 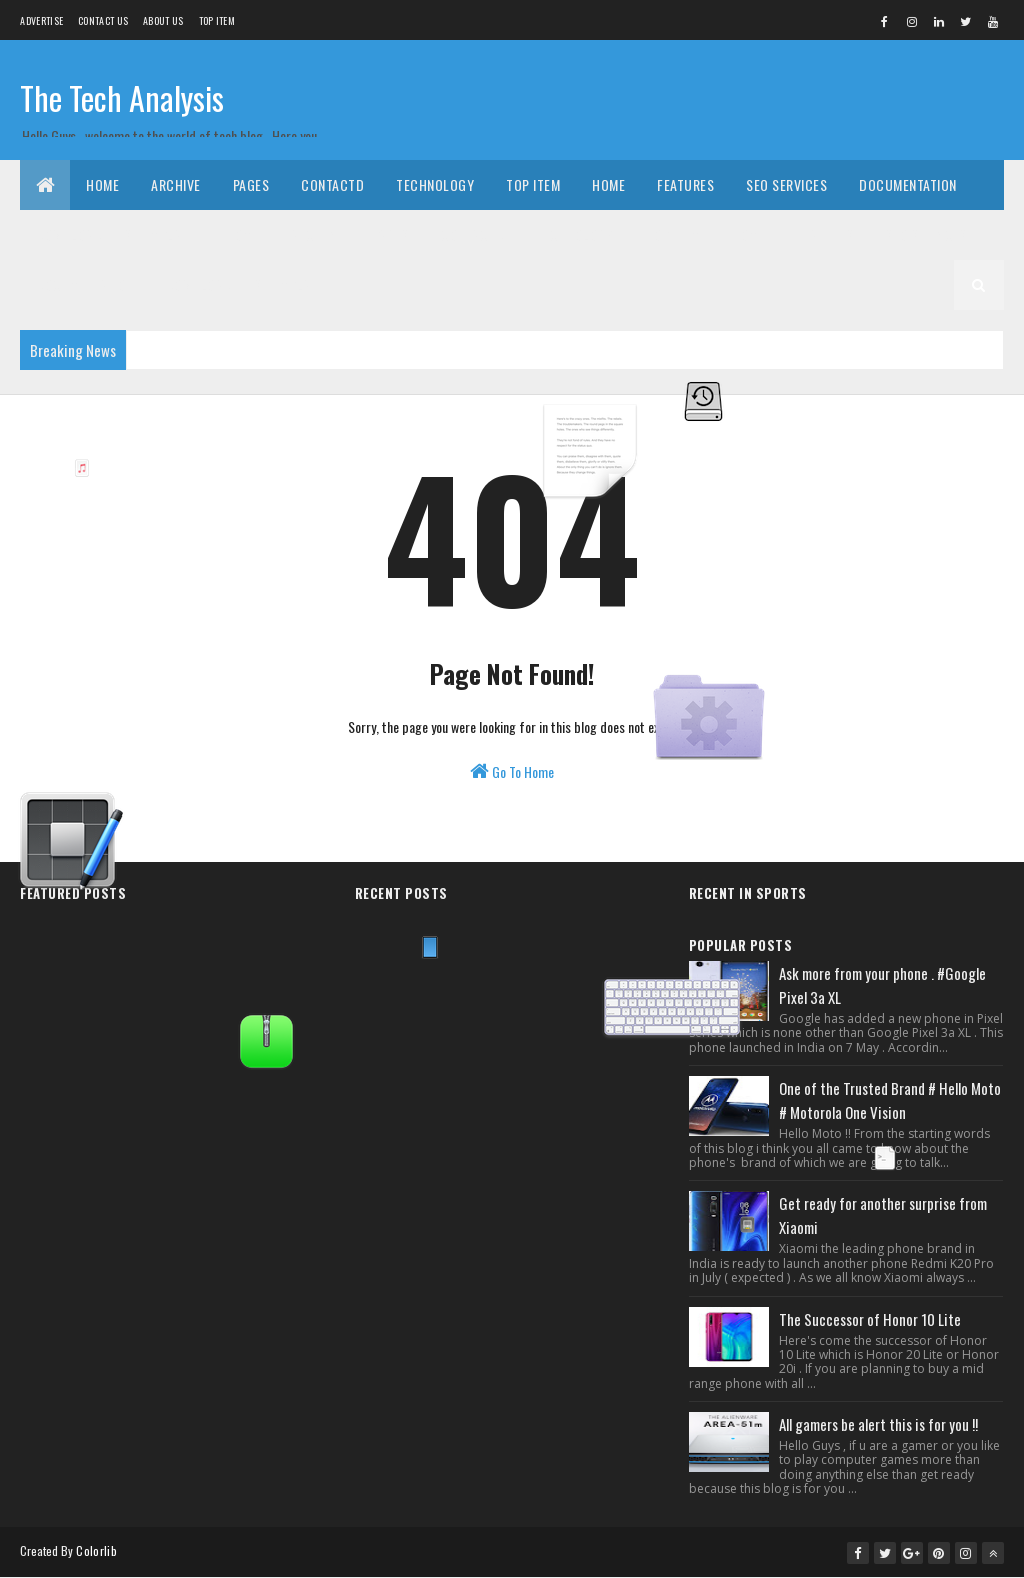 What do you see at coordinates (590, 453) in the screenshot?
I see `a text clipping file containing copied text` at bounding box center [590, 453].